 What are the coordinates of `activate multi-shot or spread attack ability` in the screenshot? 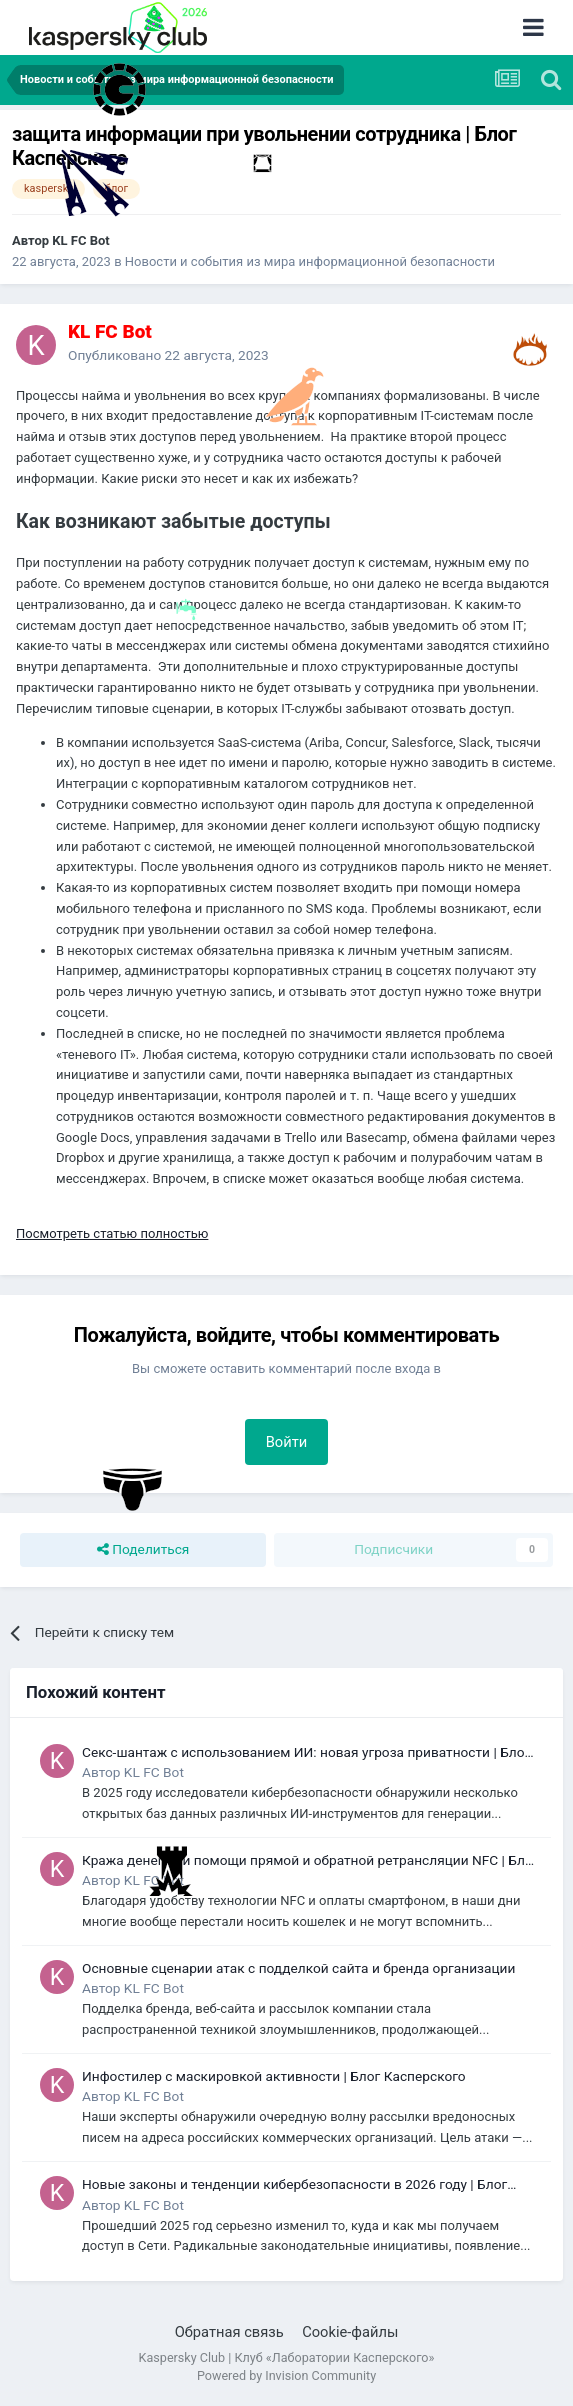 It's located at (95, 183).